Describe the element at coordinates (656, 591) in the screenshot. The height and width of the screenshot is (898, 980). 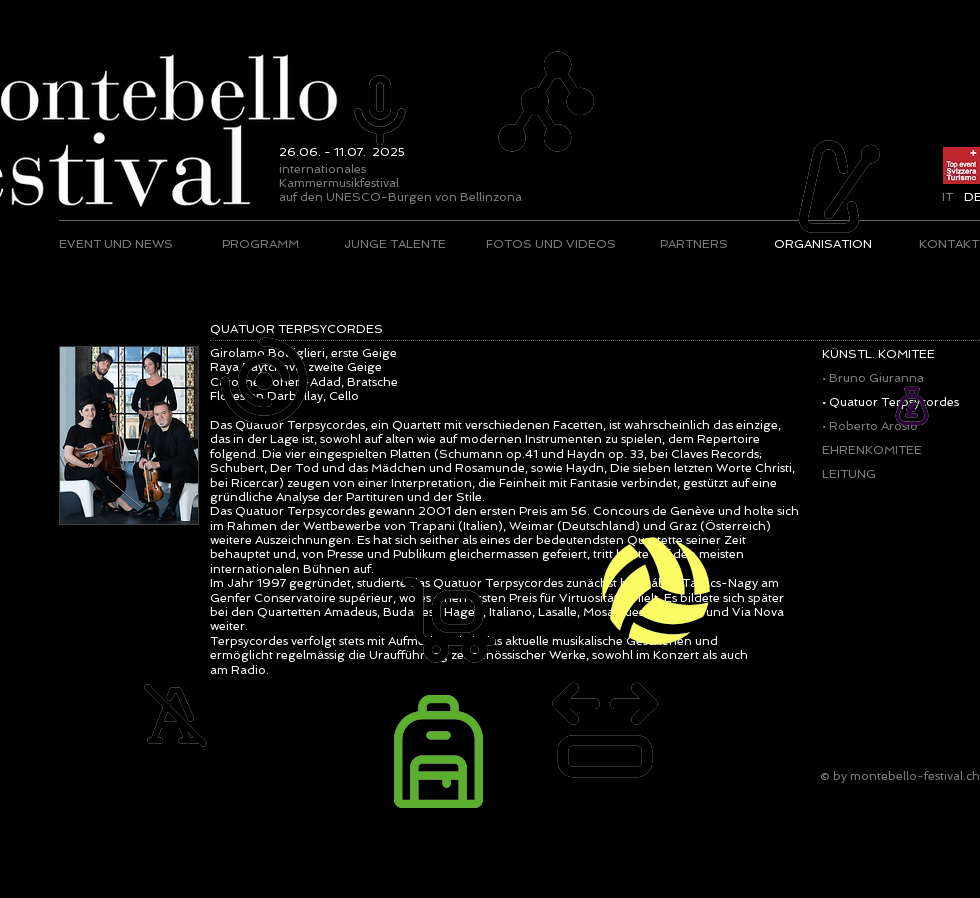
I see `volleyball sports category or activity` at that location.